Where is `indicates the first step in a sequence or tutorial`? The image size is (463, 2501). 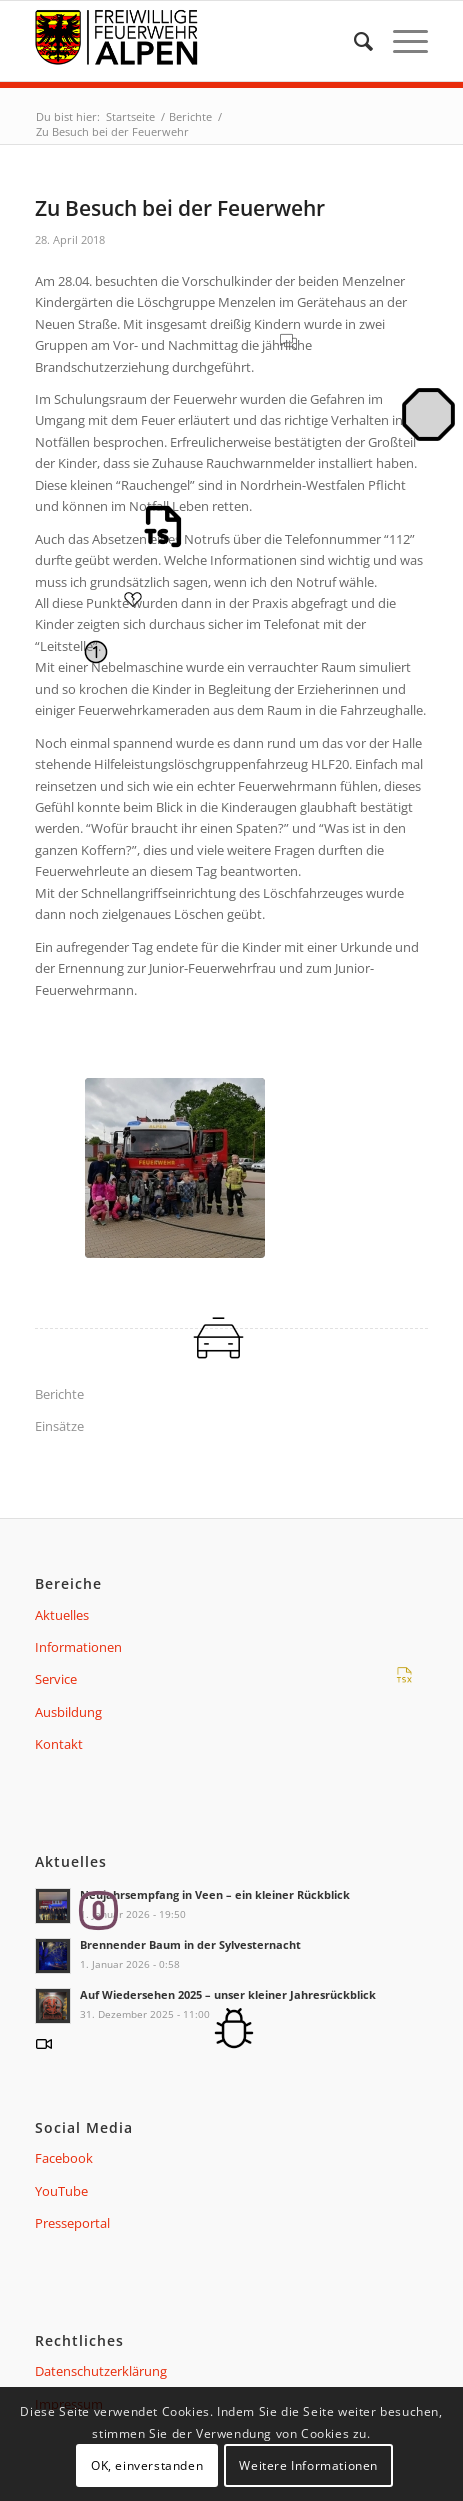 indicates the first step in a sequence or tutorial is located at coordinates (96, 652).